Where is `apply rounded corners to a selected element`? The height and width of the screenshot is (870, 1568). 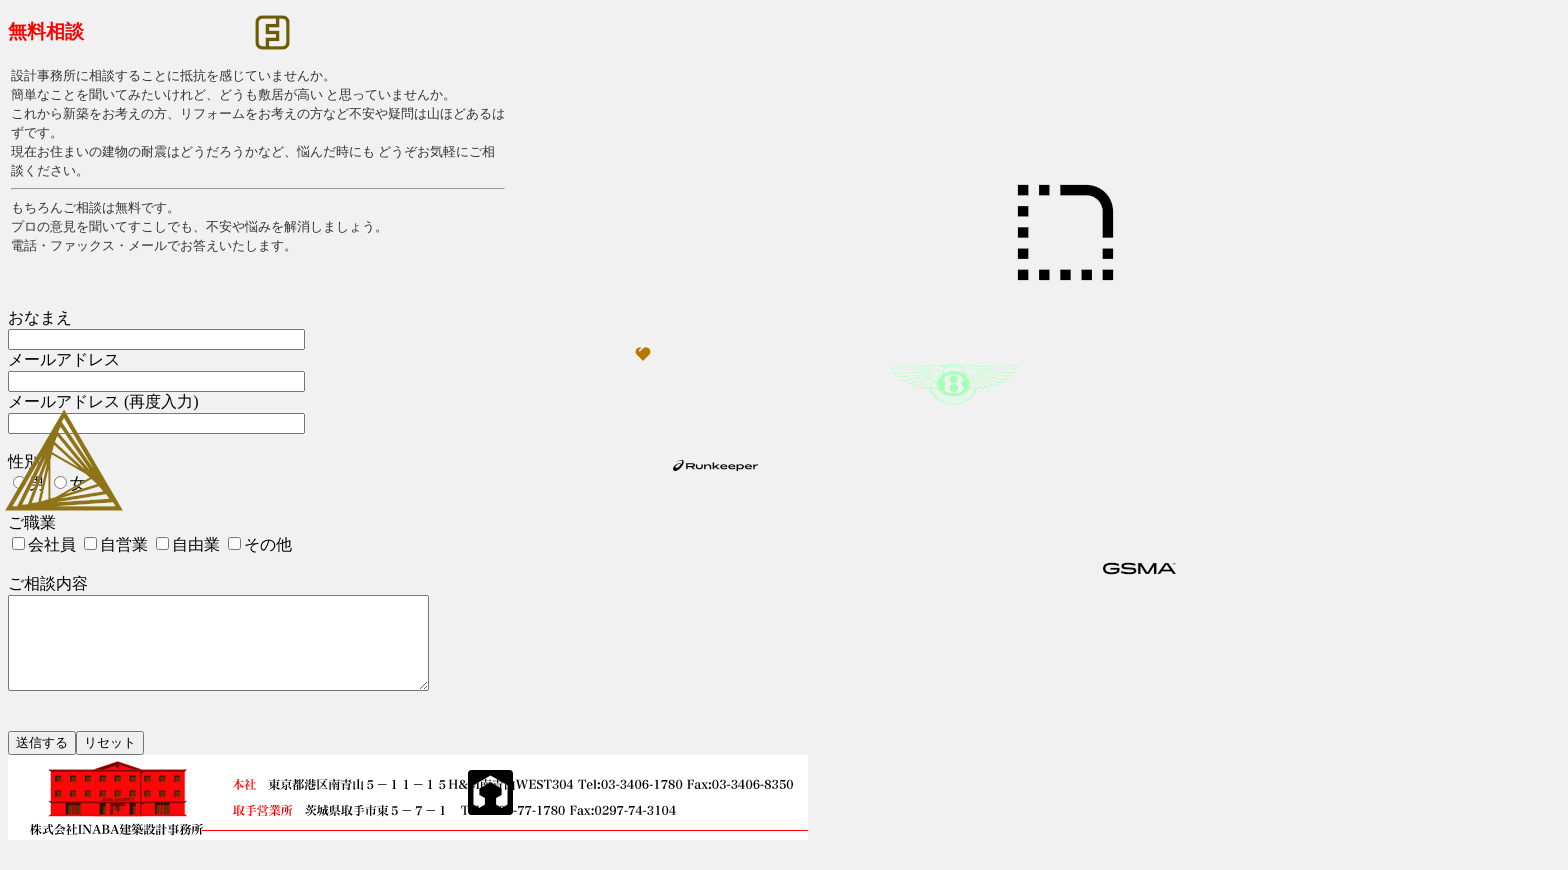
apply rounded corners to a selected element is located at coordinates (1065, 232).